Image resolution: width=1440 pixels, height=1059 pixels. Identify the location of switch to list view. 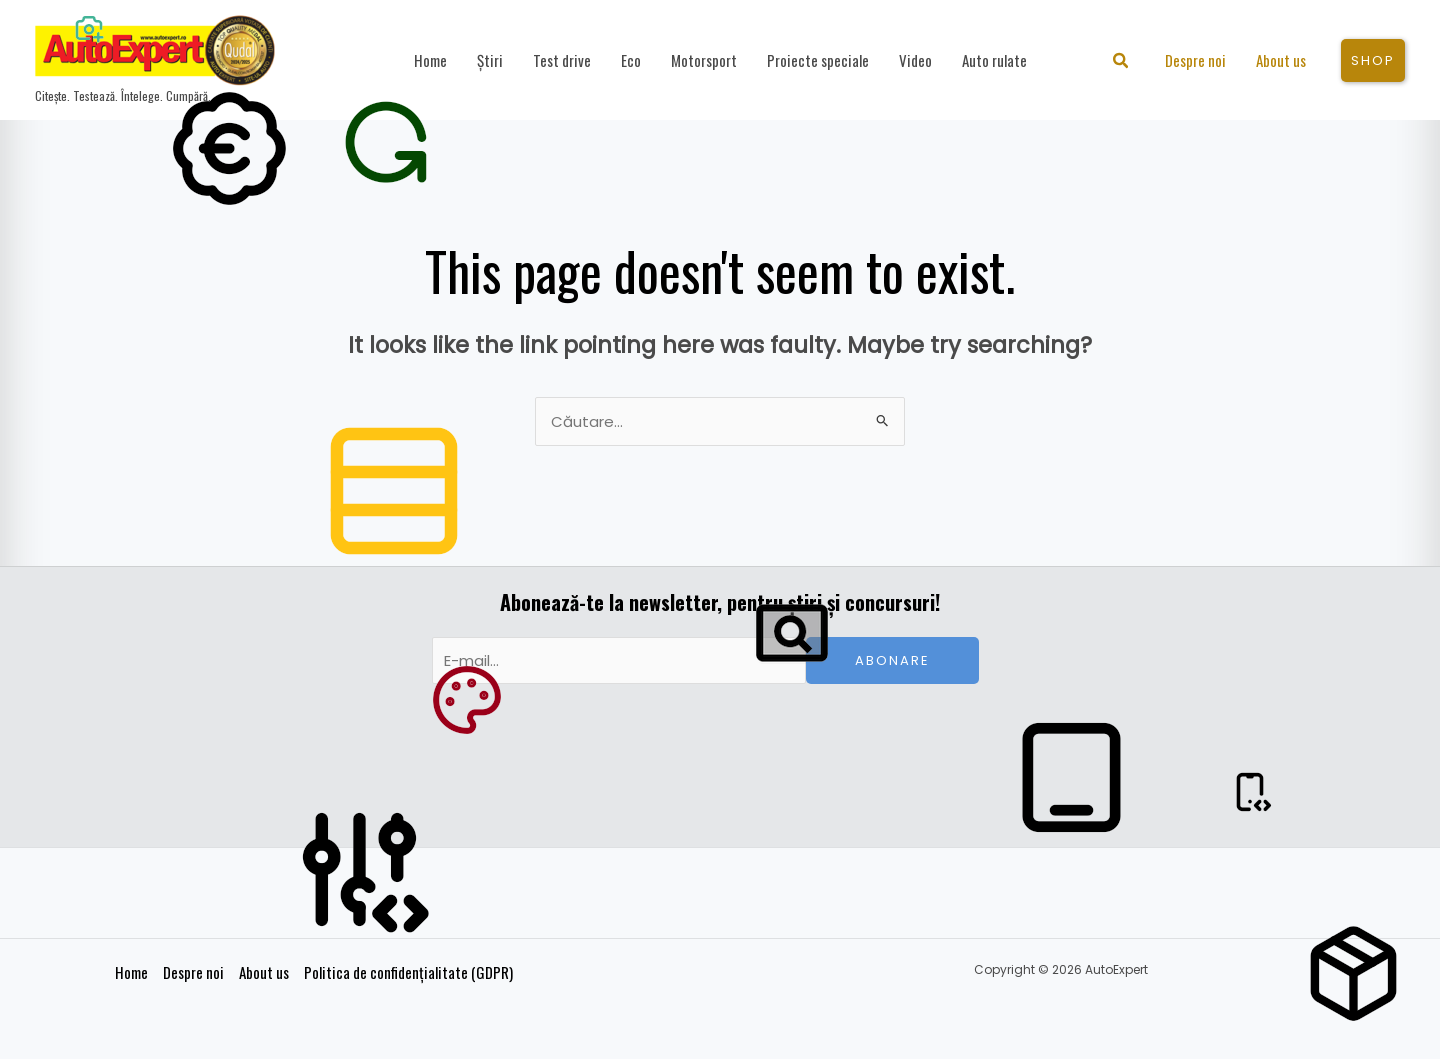
(394, 491).